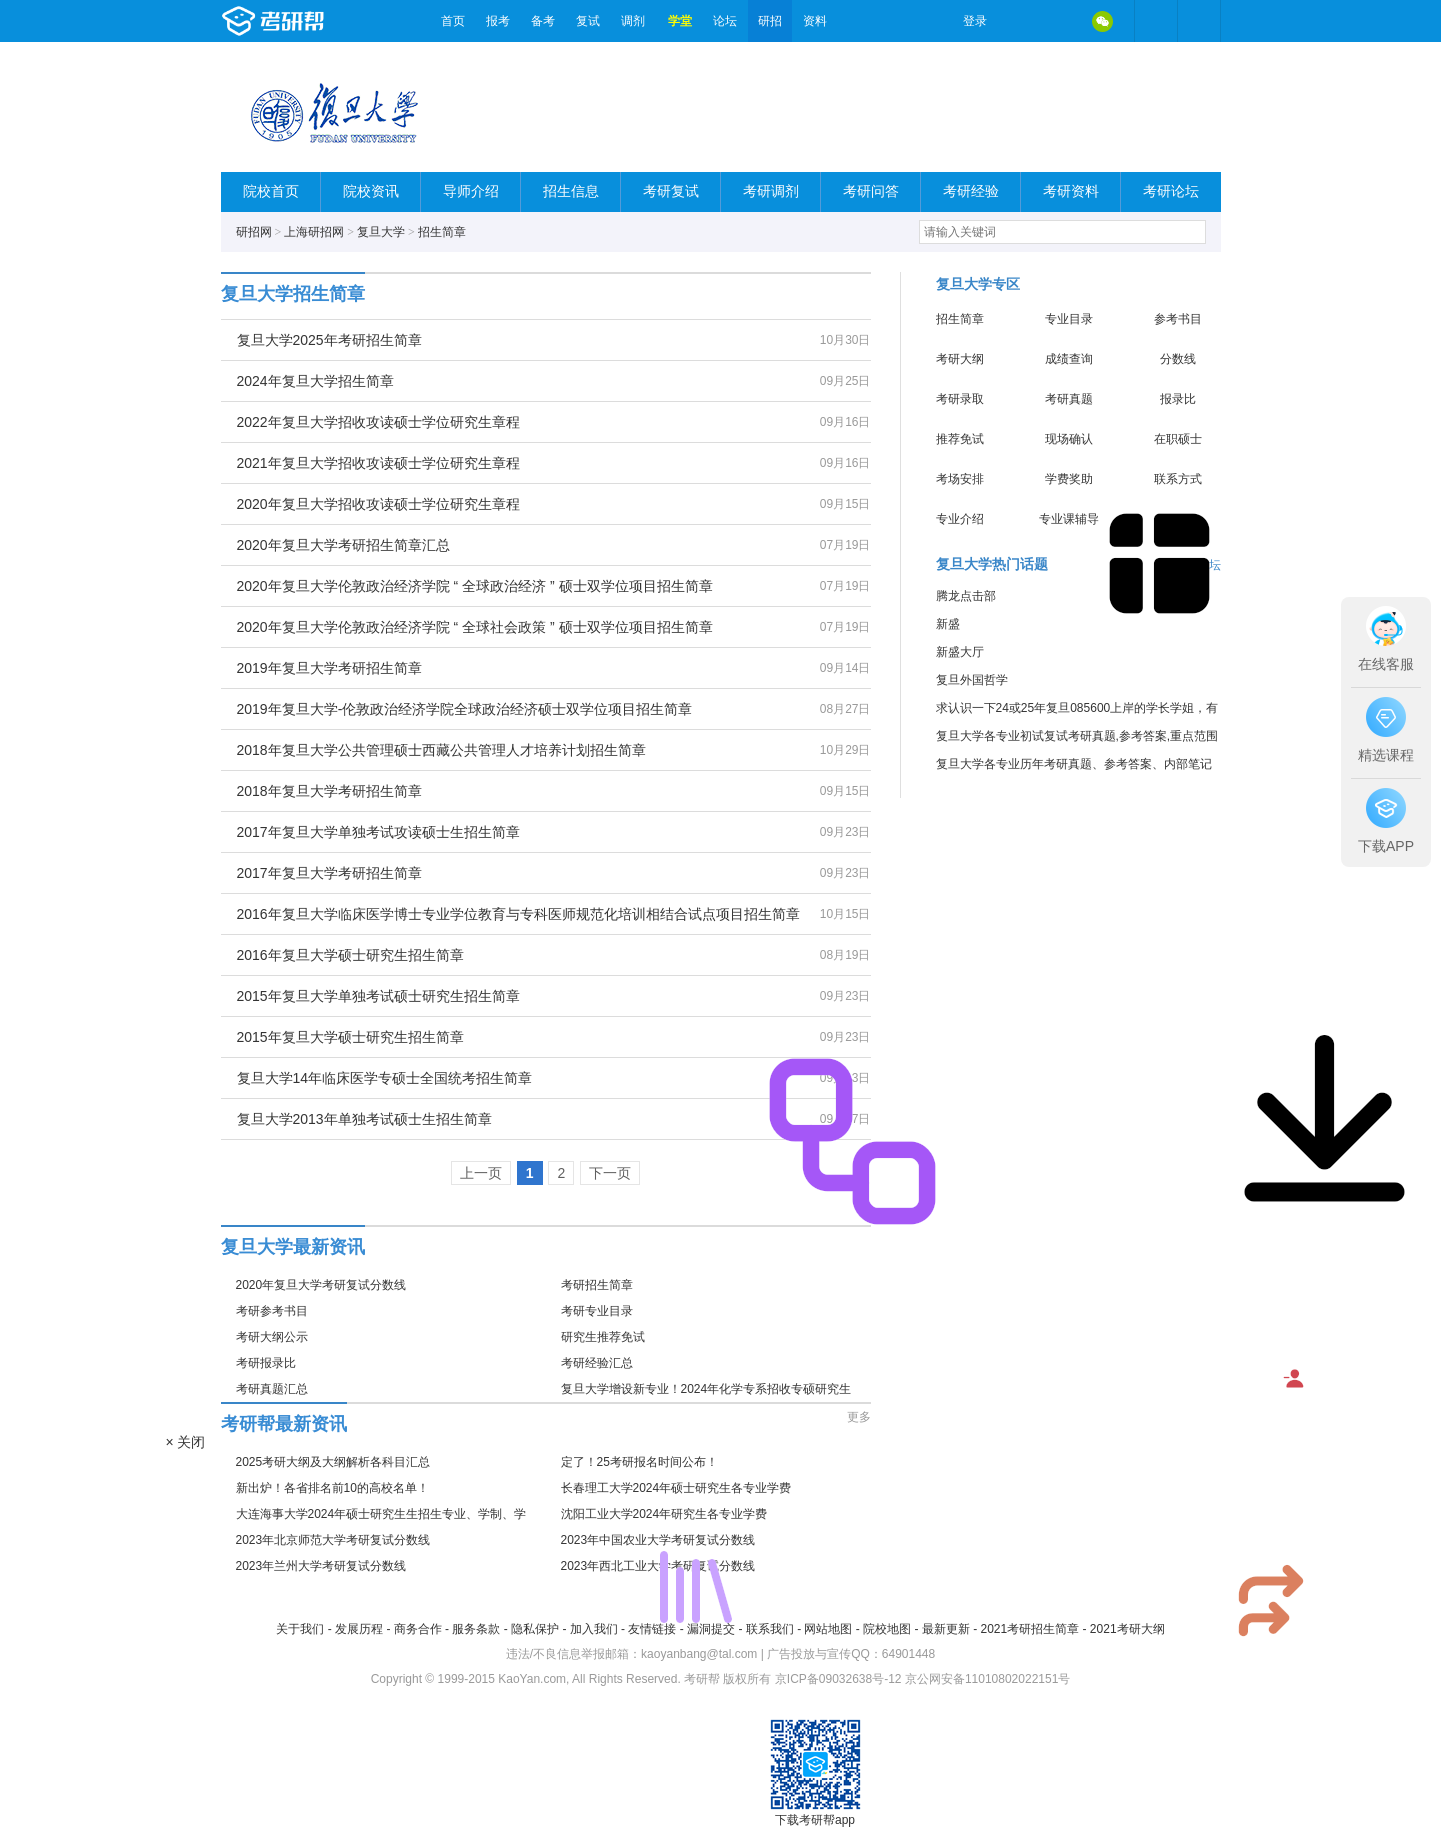 This screenshot has height=1830, width=1441. I want to click on remove a contact or friend, so click(1293, 1378).